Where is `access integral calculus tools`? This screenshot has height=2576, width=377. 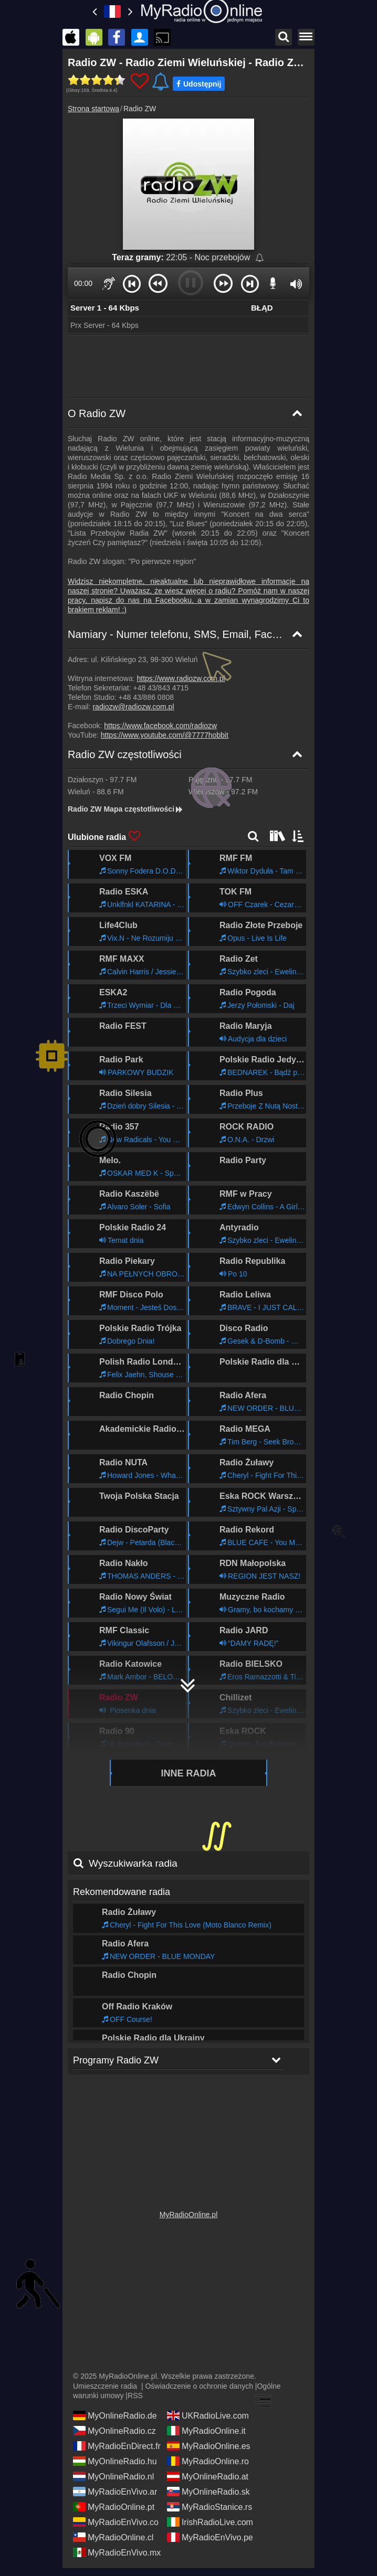
access integral calculus tools is located at coordinates (217, 1836).